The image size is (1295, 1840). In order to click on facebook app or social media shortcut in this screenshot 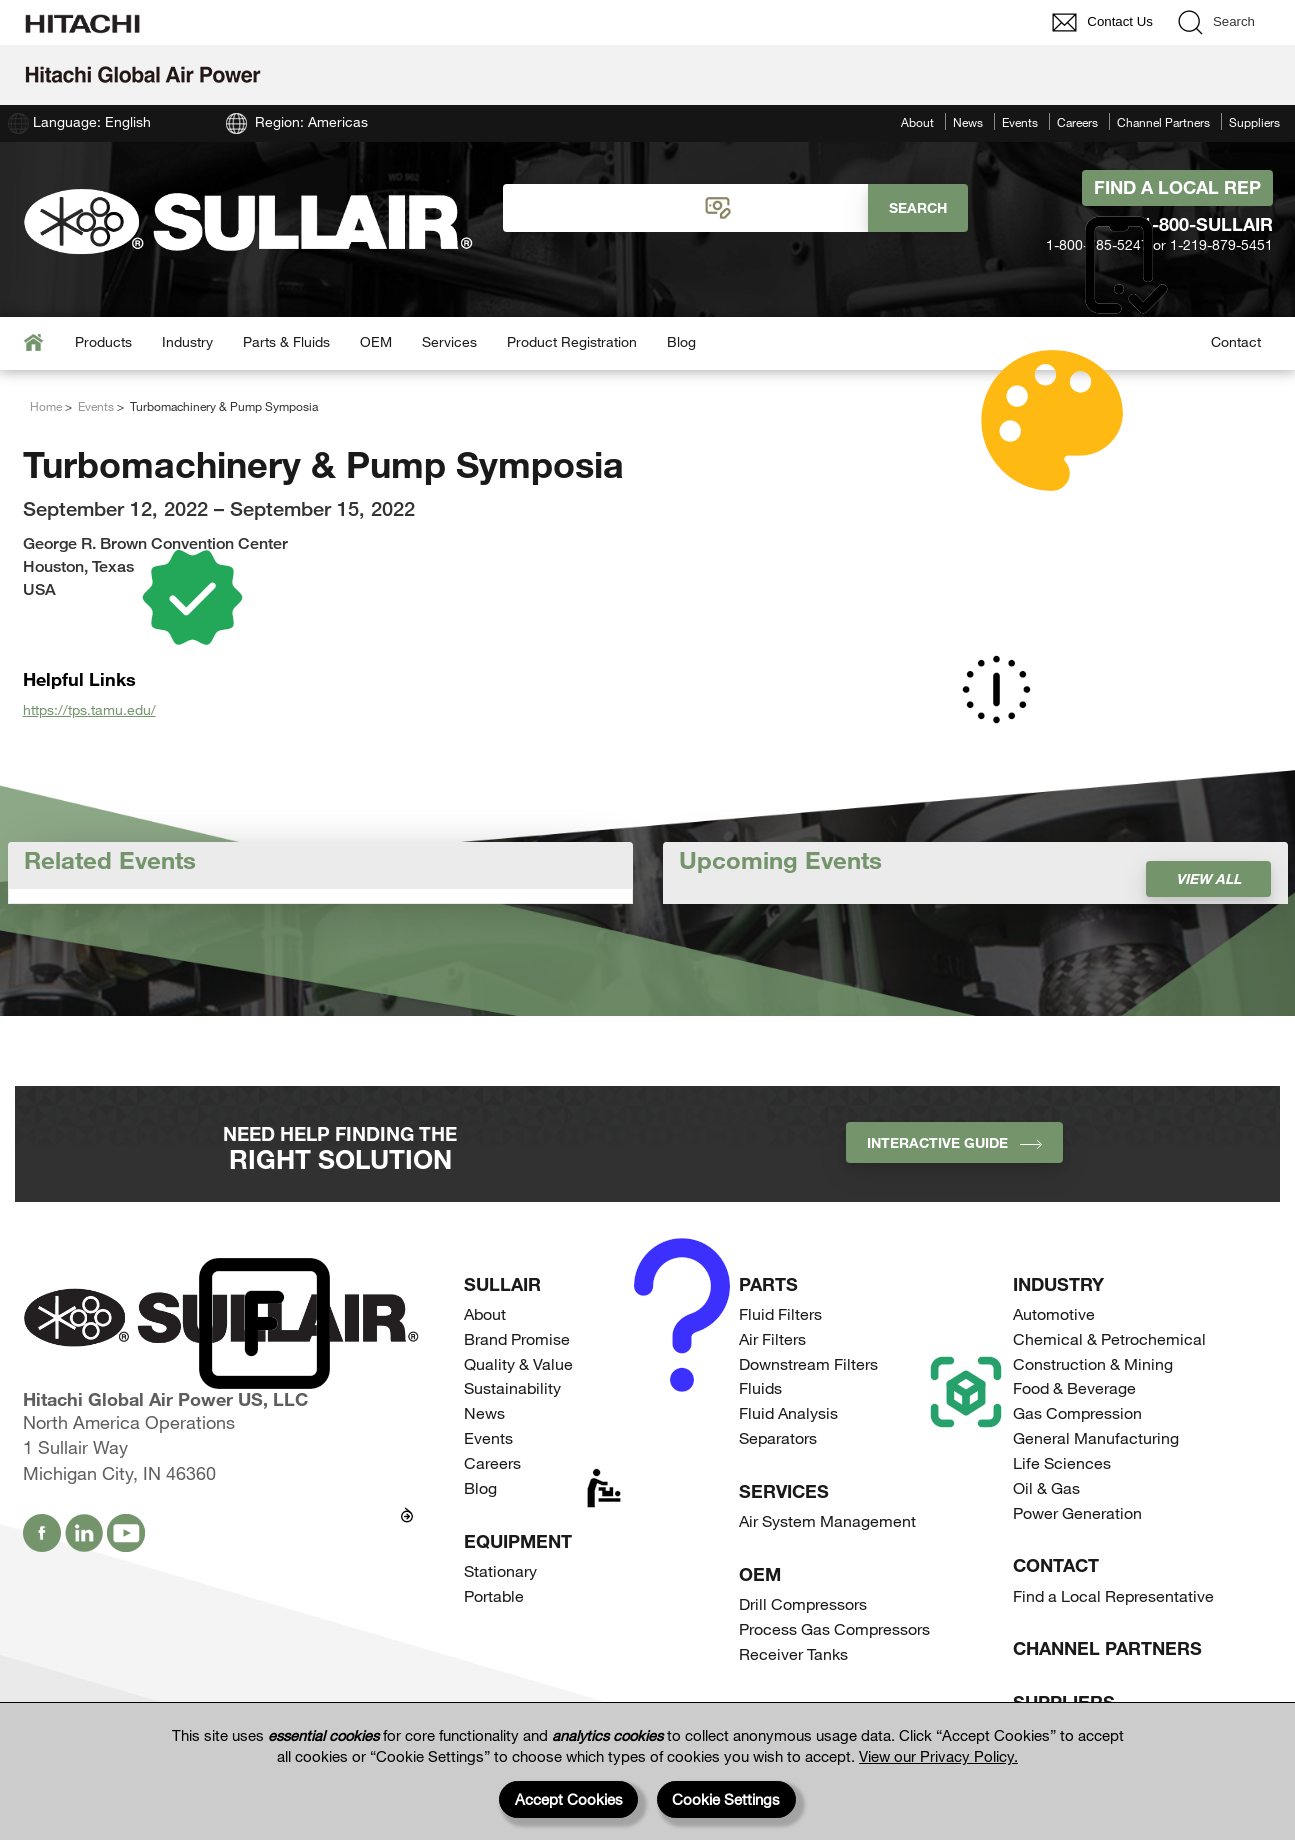, I will do `click(264, 1323)`.